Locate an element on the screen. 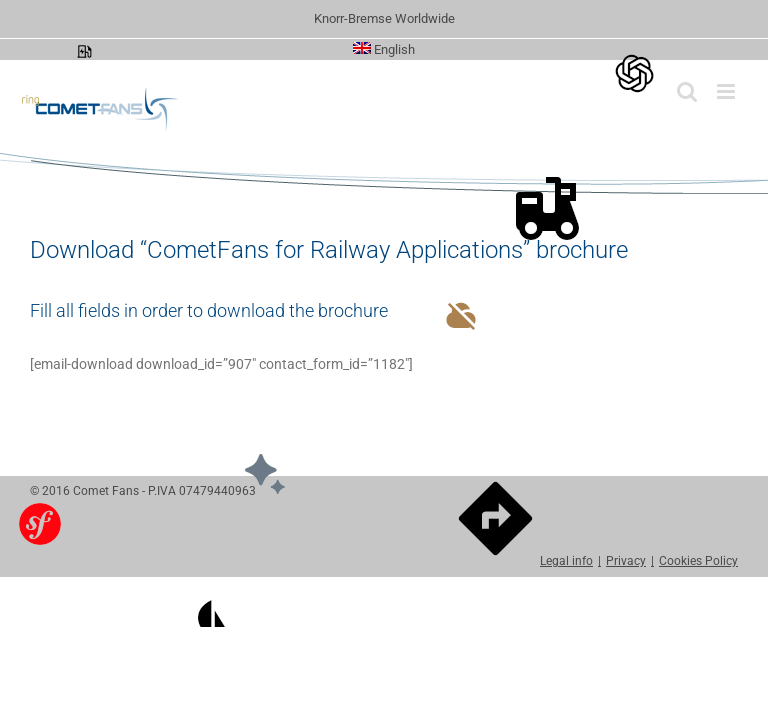 The height and width of the screenshot is (720, 768). cloud sync is disabled or unavailable is located at coordinates (461, 316).